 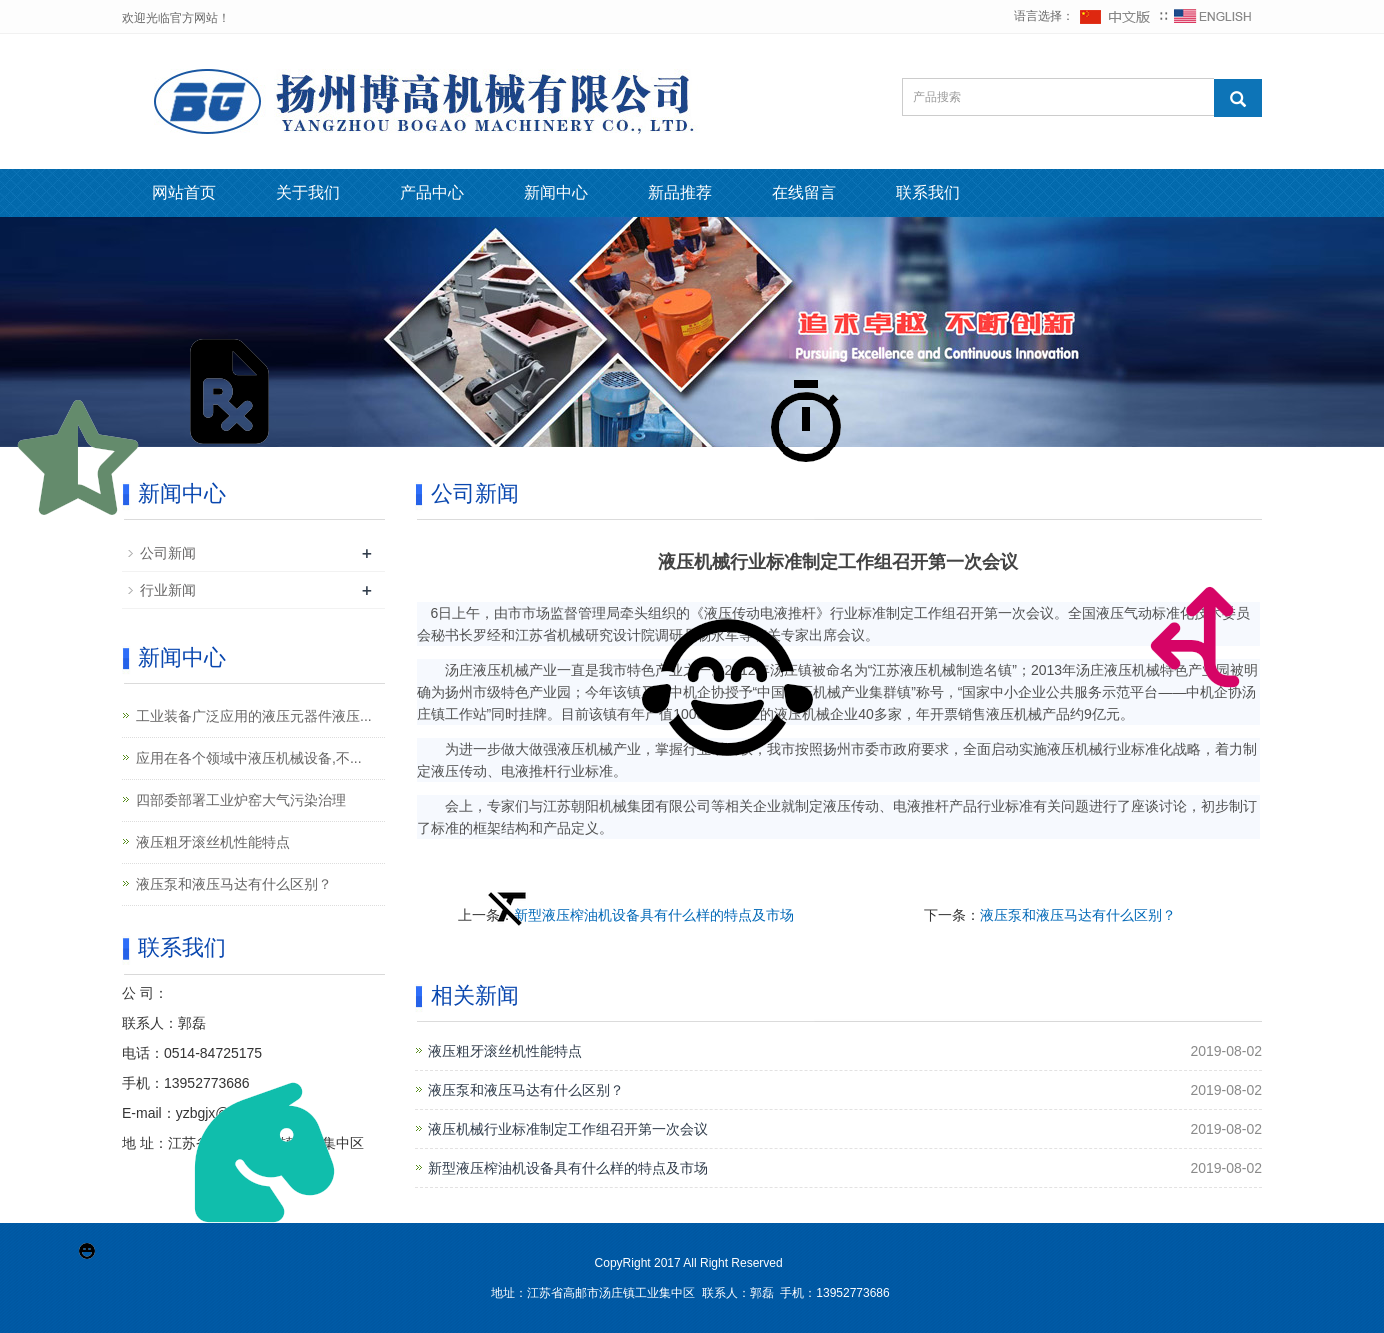 I want to click on indicates a partial or half rating, so click(x=78, y=463).